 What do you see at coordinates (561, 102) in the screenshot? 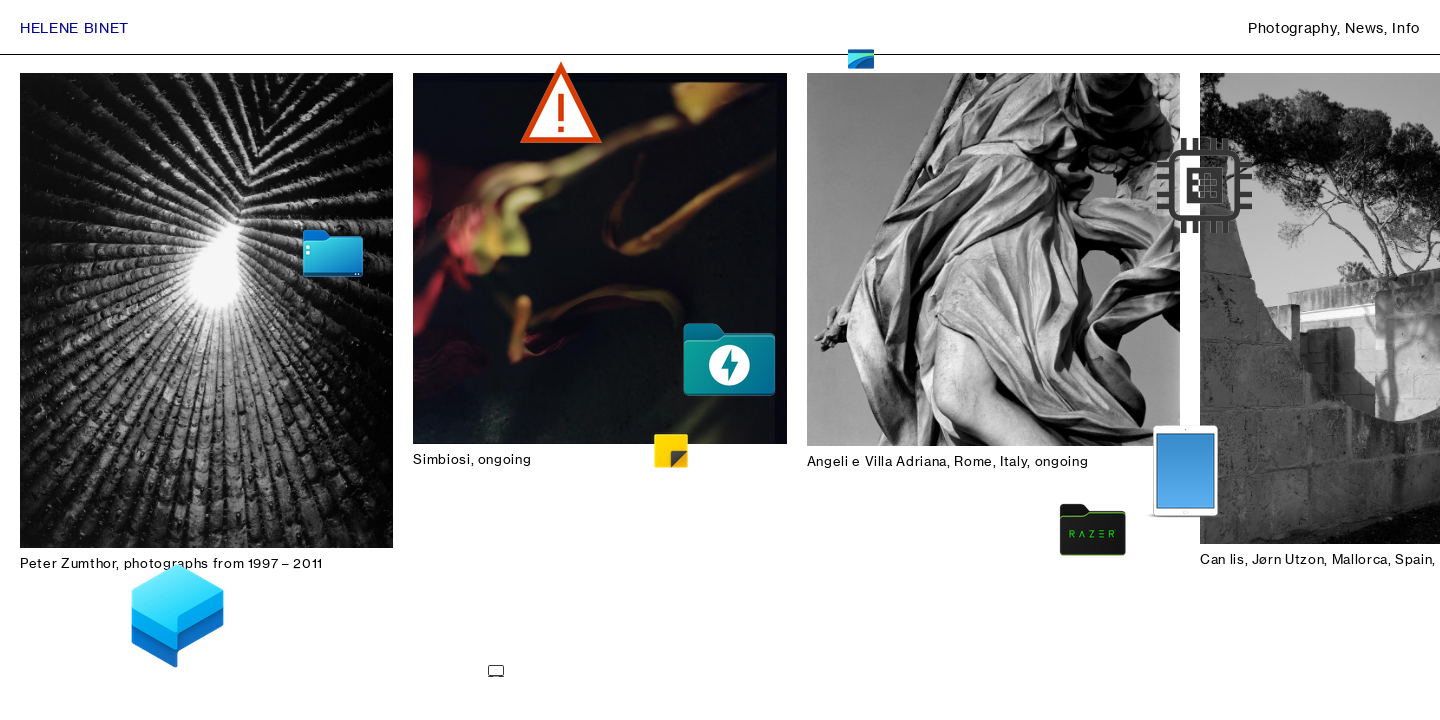
I see `indicates a sync warning or issue with OneDrive` at bounding box center [561, 102].